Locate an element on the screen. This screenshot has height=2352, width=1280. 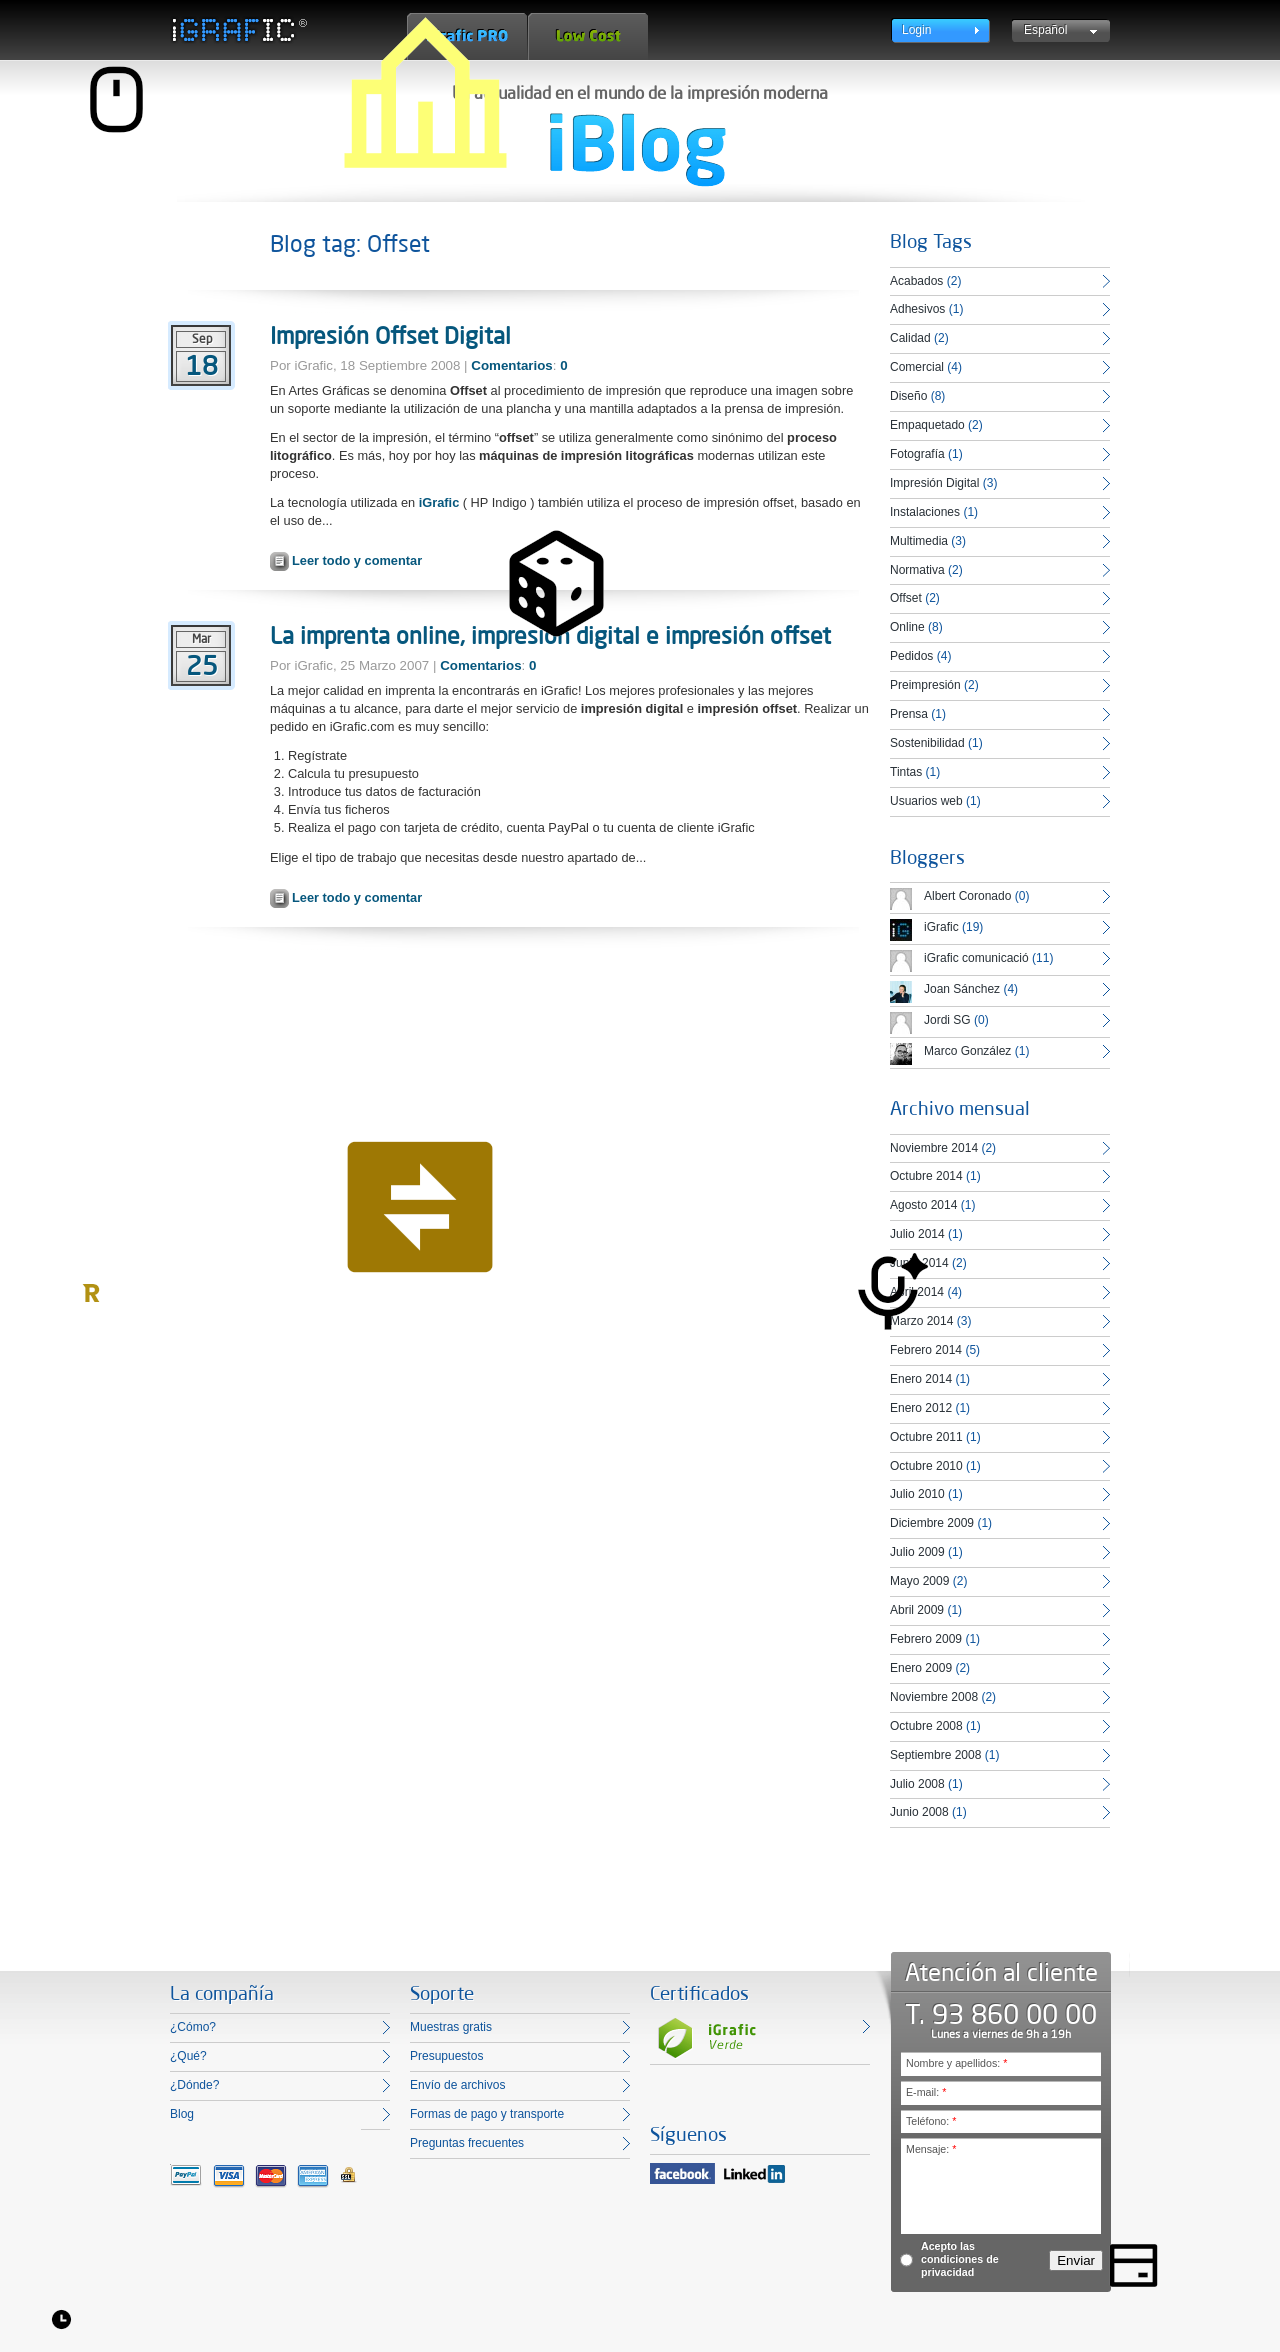
manage payment methods is located at coordinates (1133, 2265).